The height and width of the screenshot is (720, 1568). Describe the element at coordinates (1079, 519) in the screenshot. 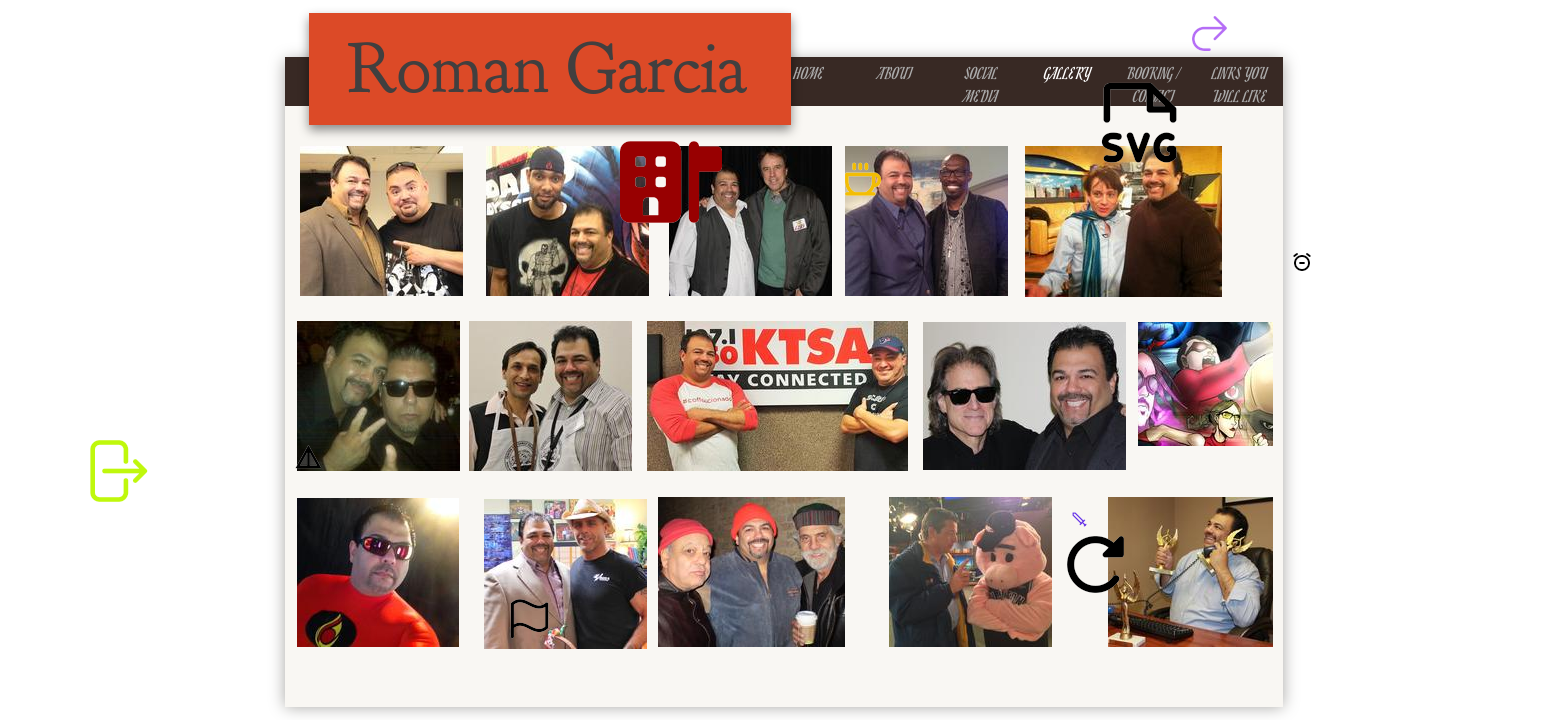

I see `access weapons or combat features` at that location.